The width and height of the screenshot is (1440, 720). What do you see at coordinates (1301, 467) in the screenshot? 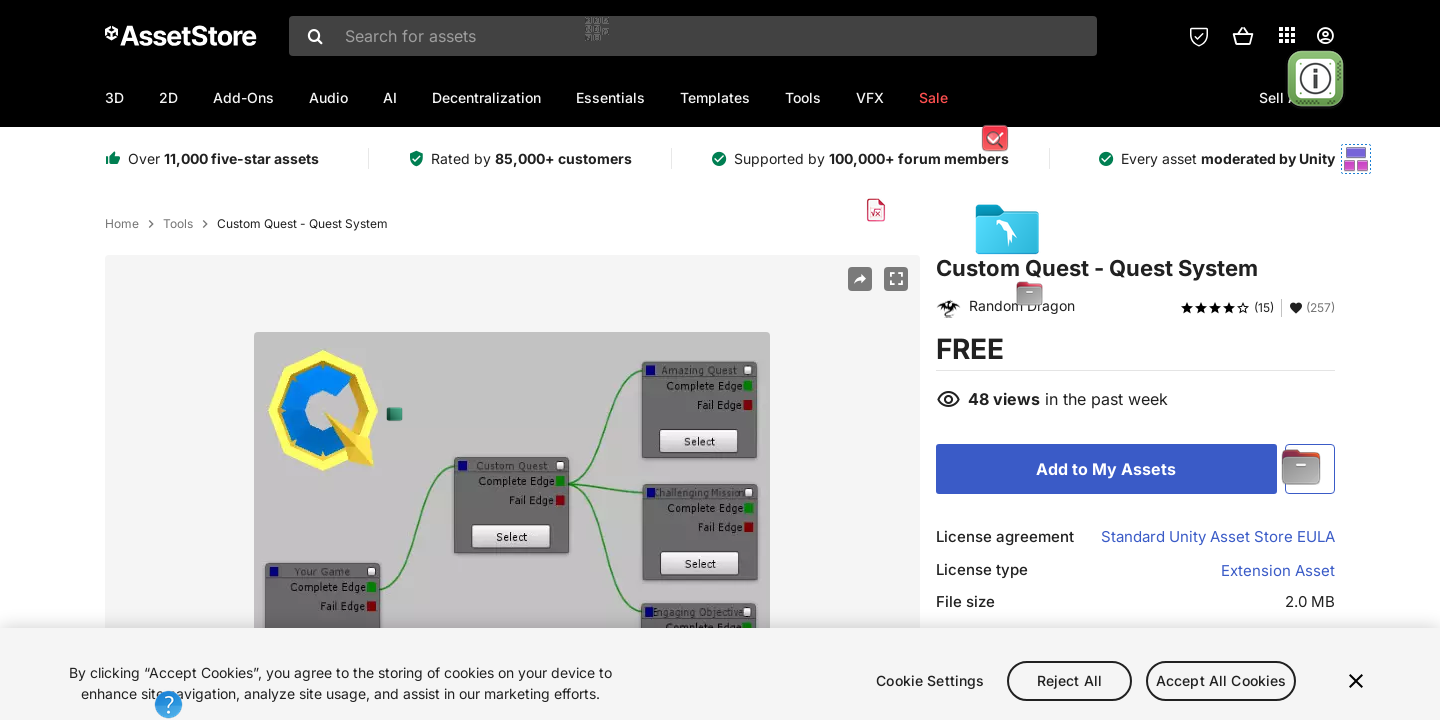
I see `open the file manager application` at bounding box center [1301, 467].